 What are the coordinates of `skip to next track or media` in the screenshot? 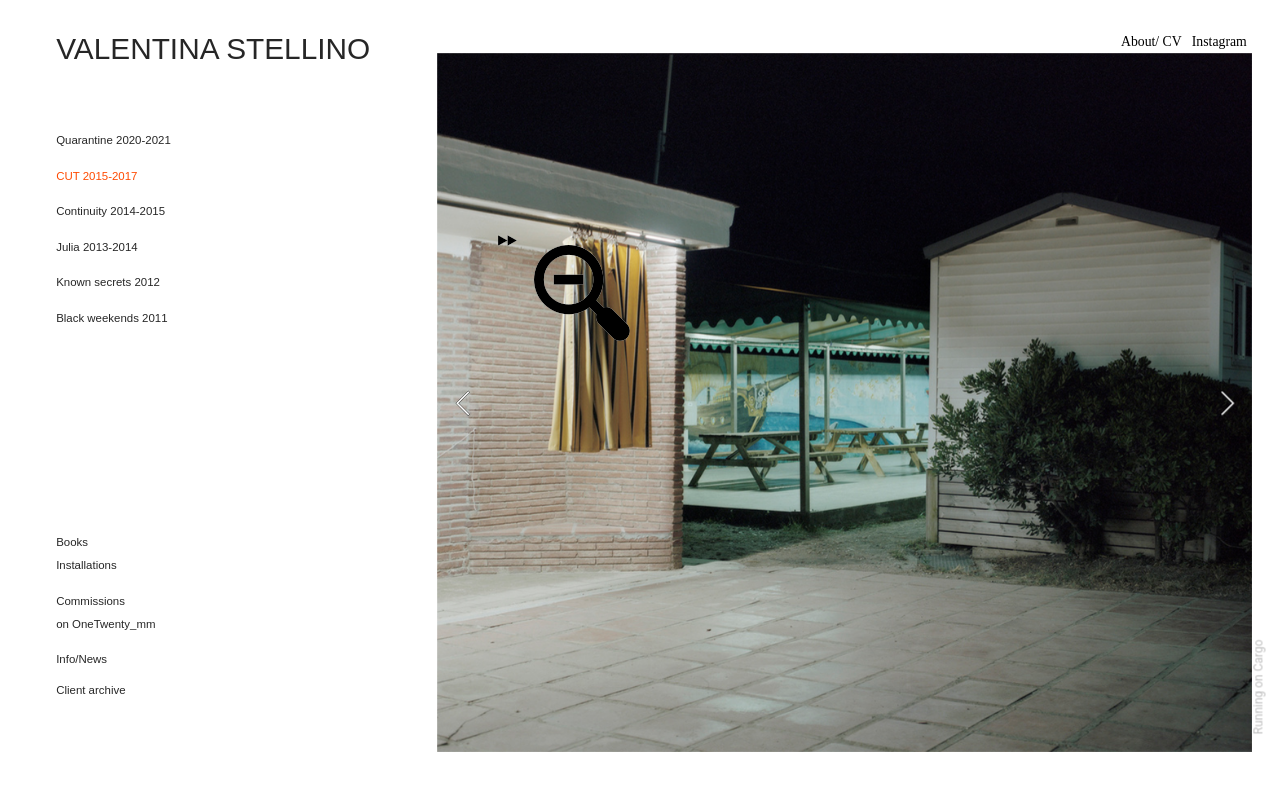 It's located at (507, 240).